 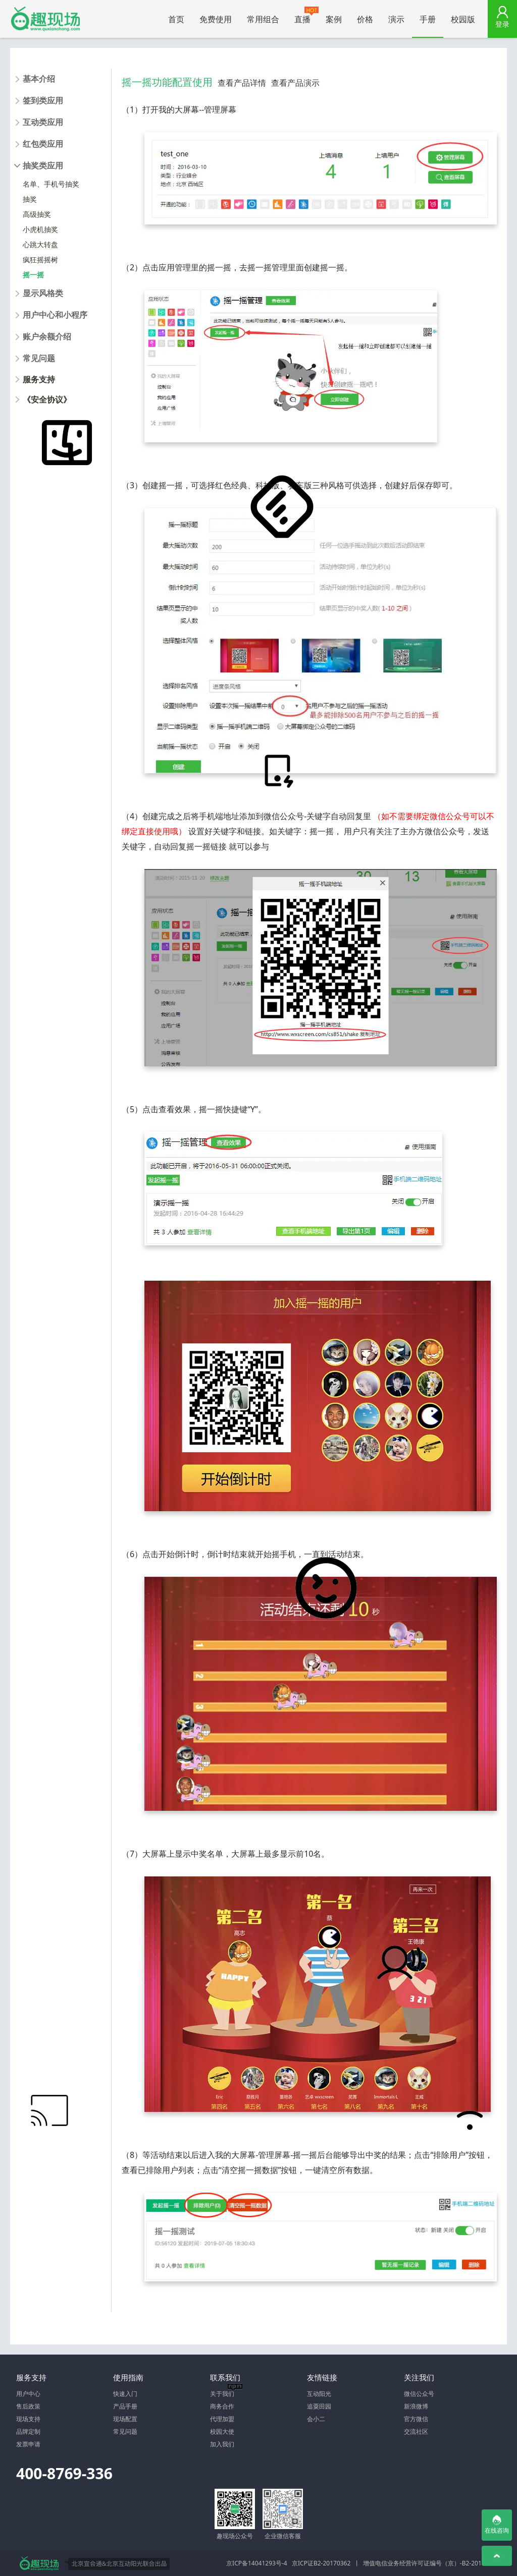 What do you see at coordinates (235, 2386) in the screenshot?
I see `npm package manager logo` at bounding box center [235, 2386].